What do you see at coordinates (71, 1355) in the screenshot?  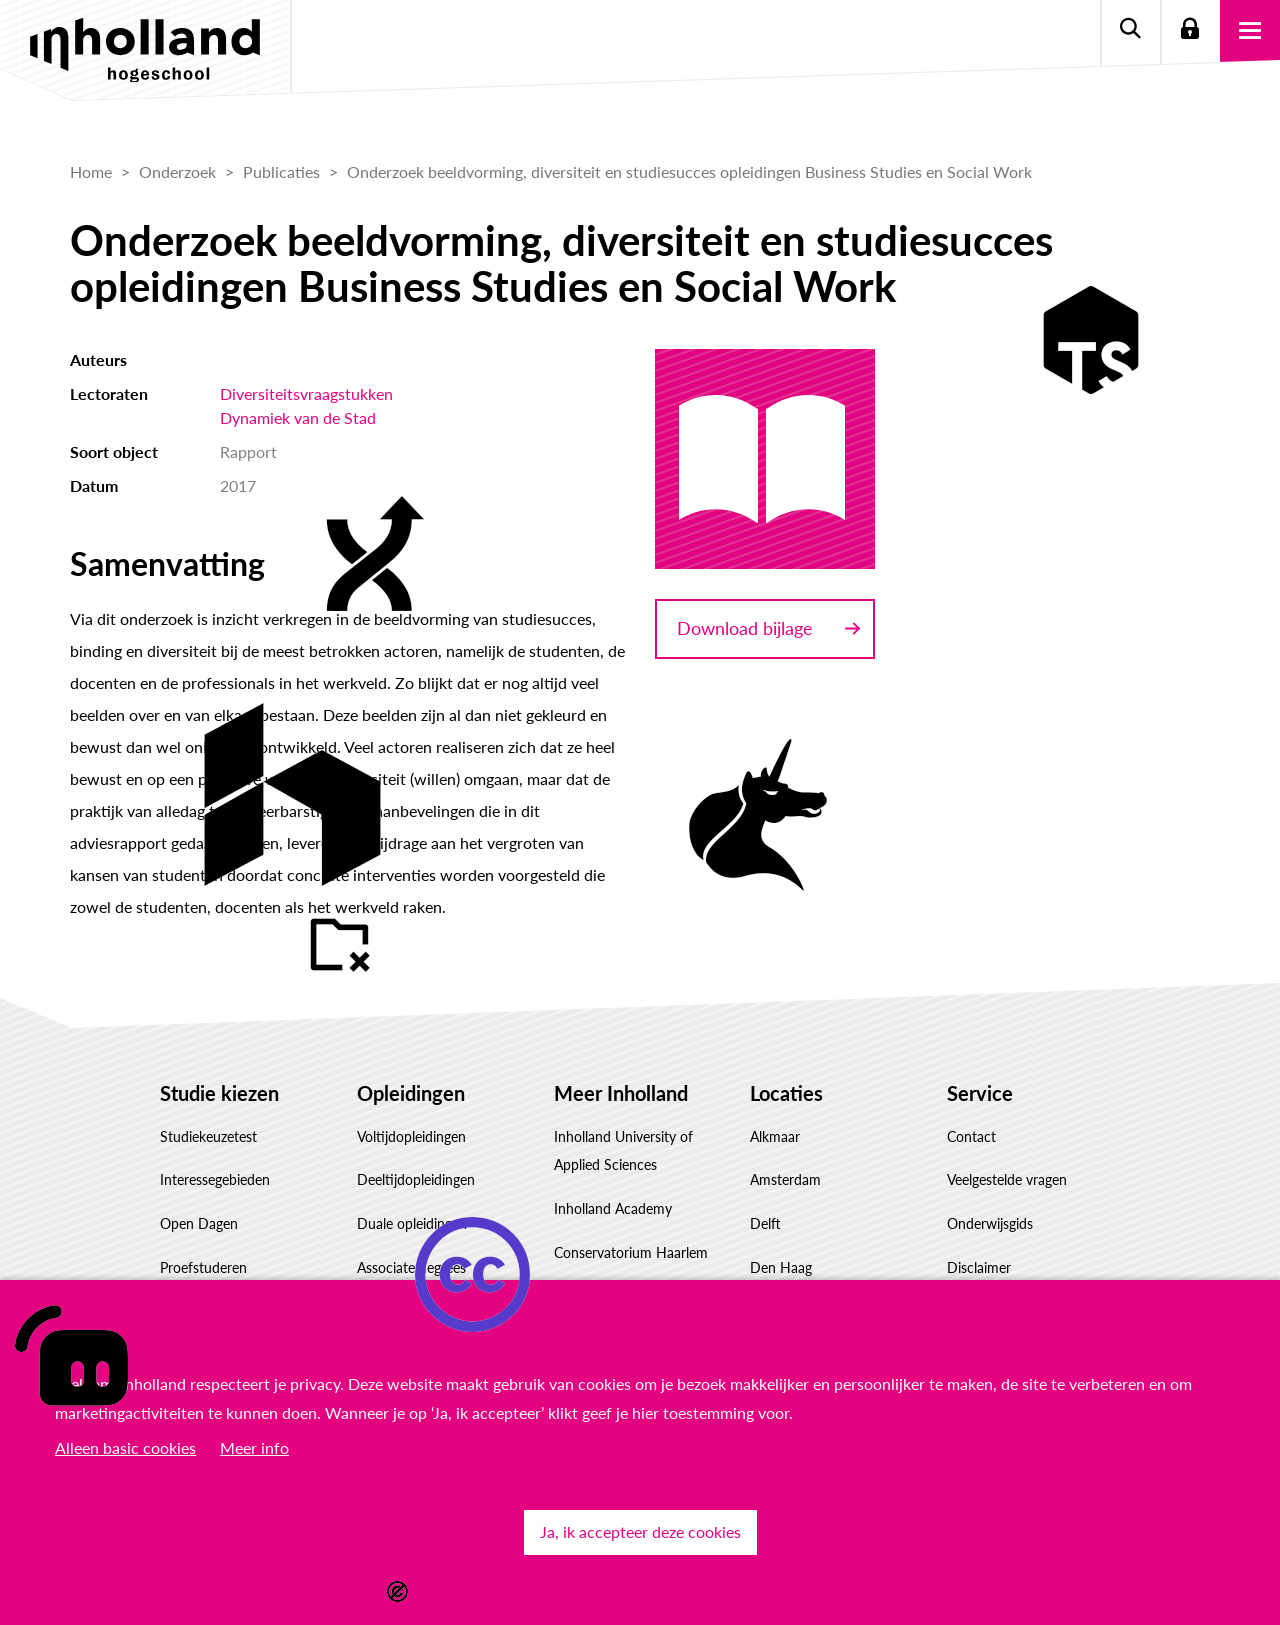 I see `open streamlabs streaming software` at bounding box center [71, 1355].